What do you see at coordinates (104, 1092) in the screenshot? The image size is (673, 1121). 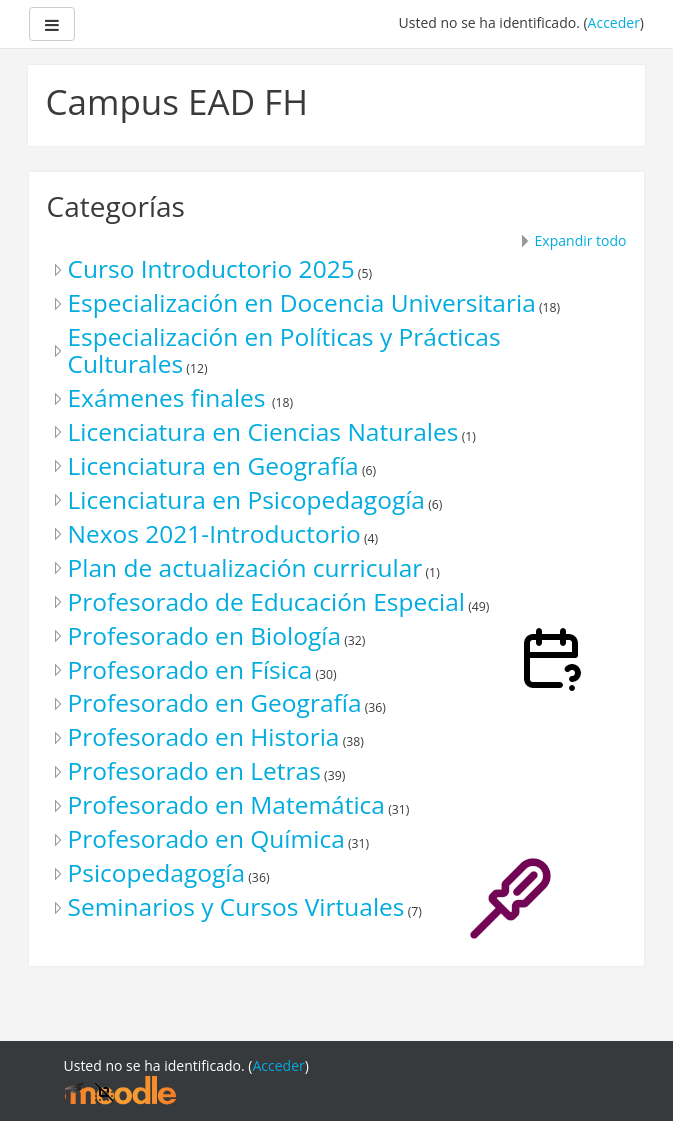 I see `deselect all items` at bounding box center [104, 1092].